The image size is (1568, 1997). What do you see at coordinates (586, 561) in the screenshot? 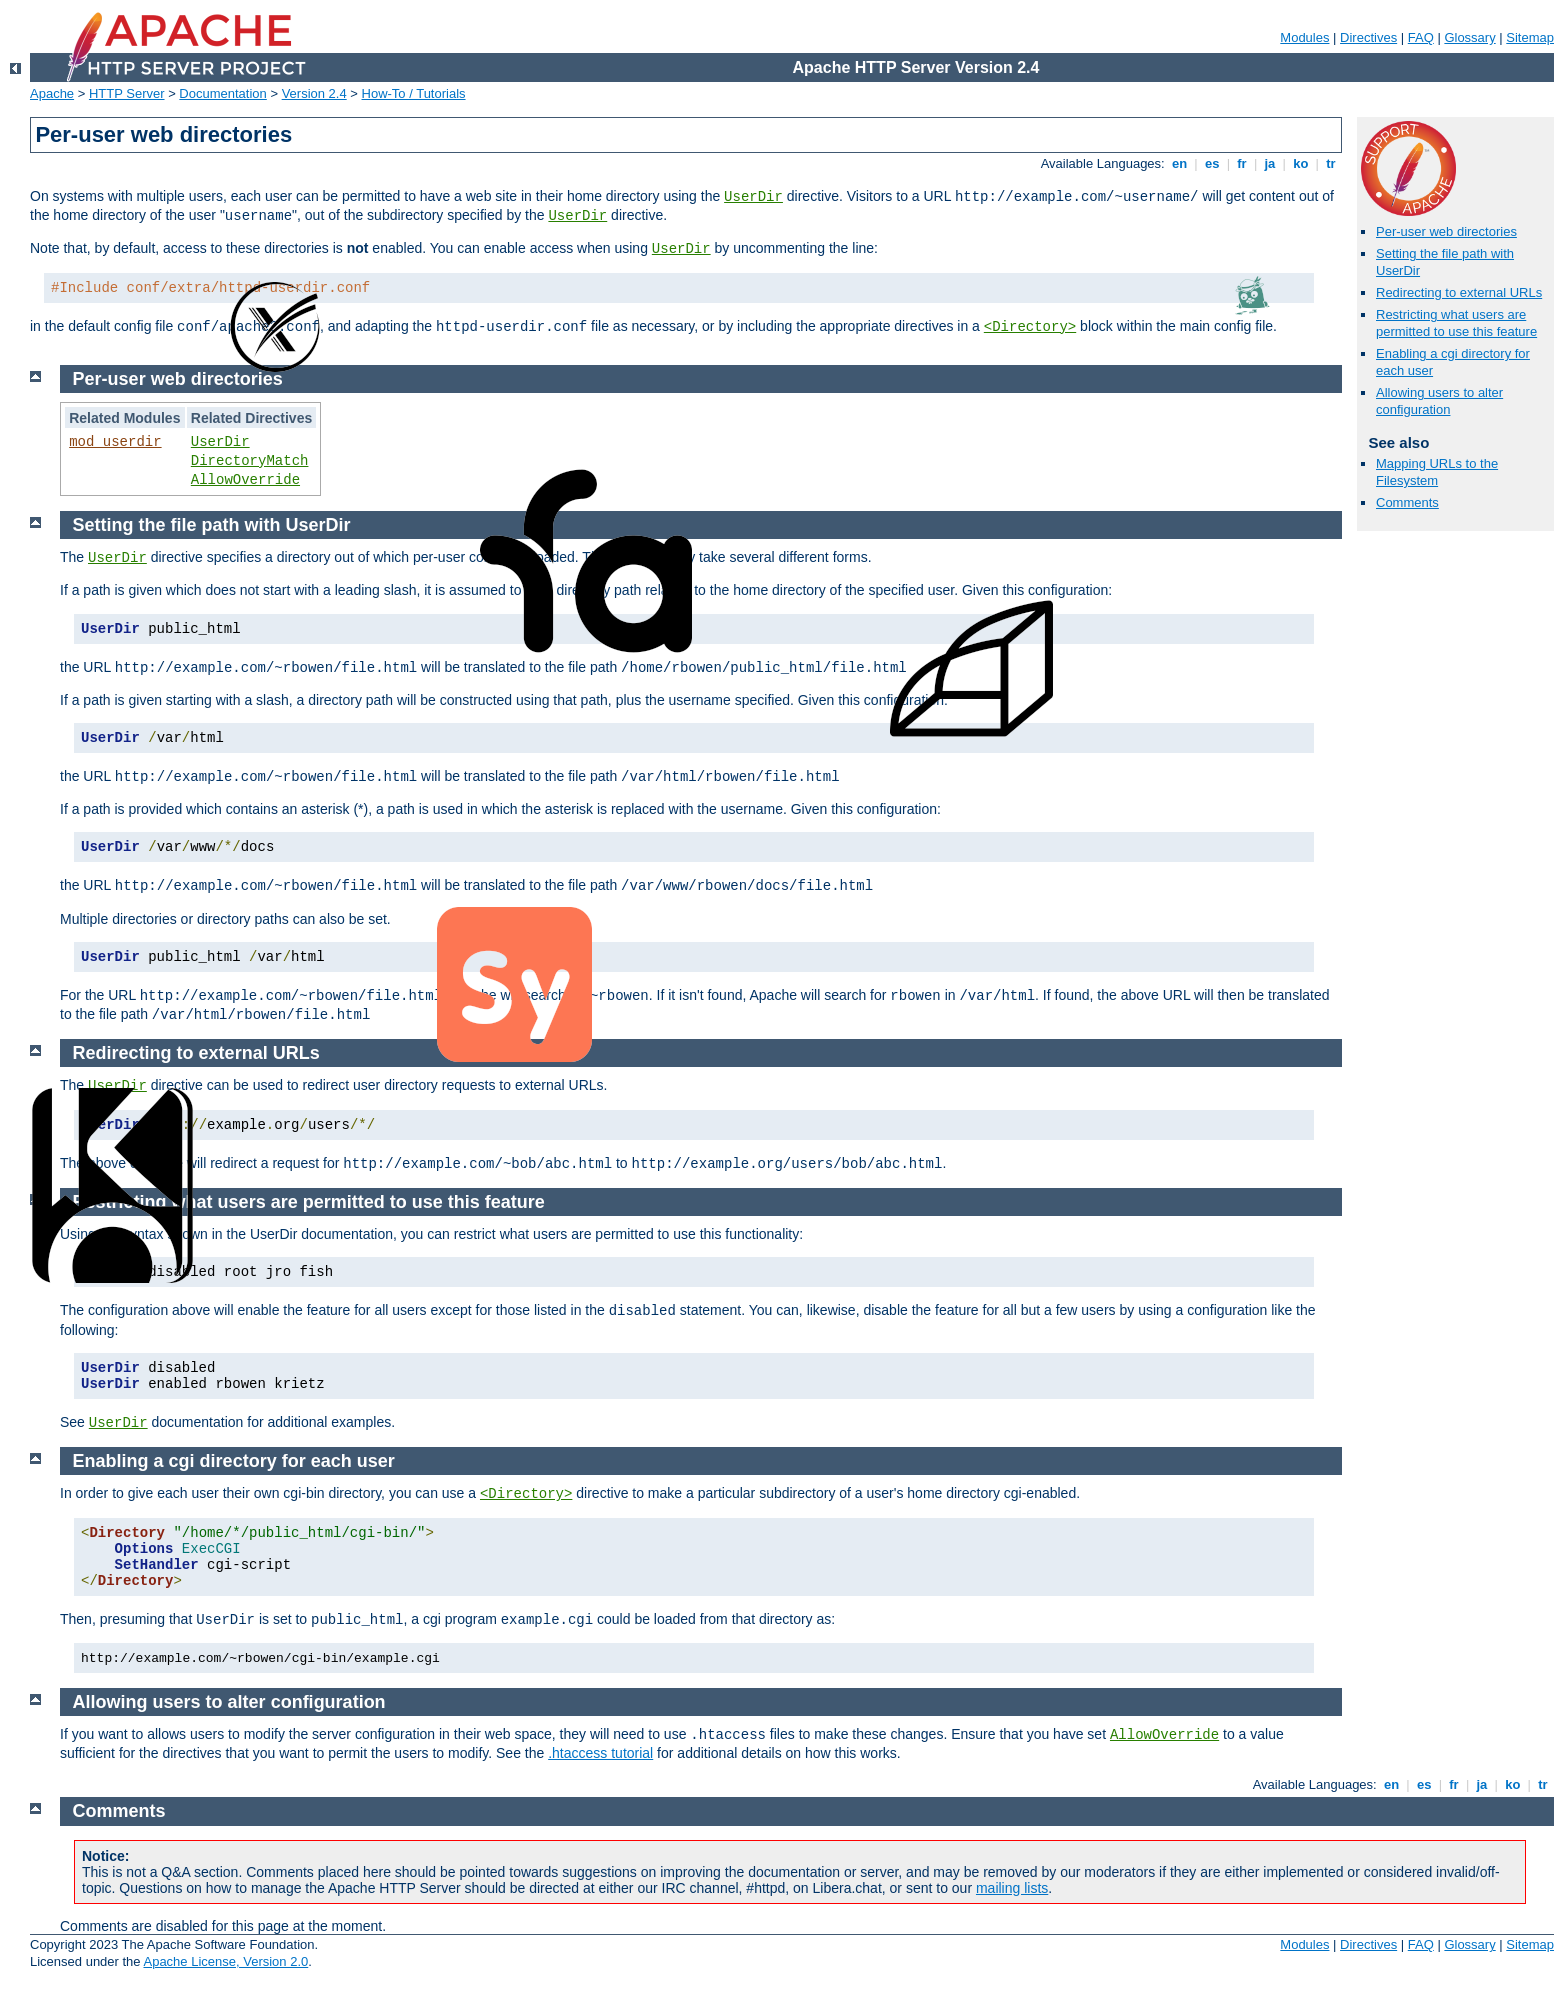
I see `open Favro project management app` at bounding box center [586, 561].